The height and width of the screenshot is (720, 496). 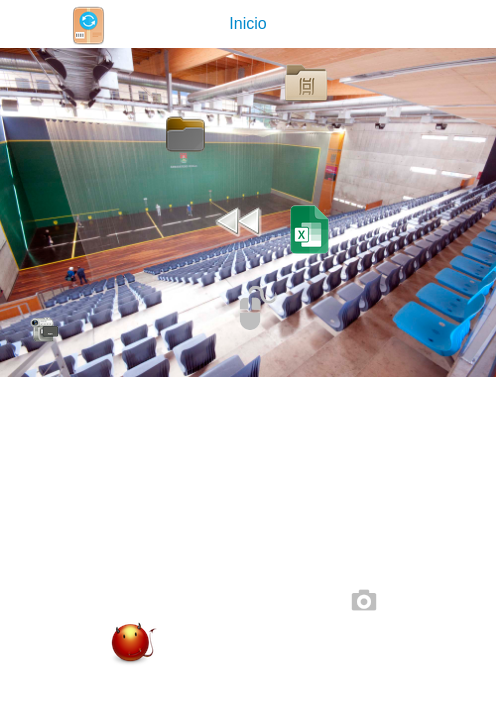 I want to click on indicates an open or currently accessed folder, so click(x=185, y=133).